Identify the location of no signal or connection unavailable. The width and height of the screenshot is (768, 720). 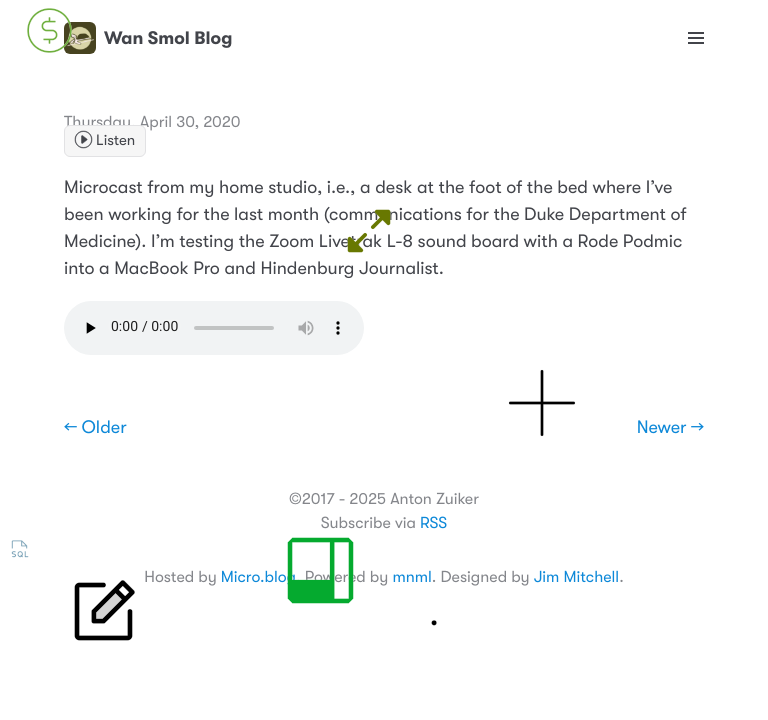
(459, 602).